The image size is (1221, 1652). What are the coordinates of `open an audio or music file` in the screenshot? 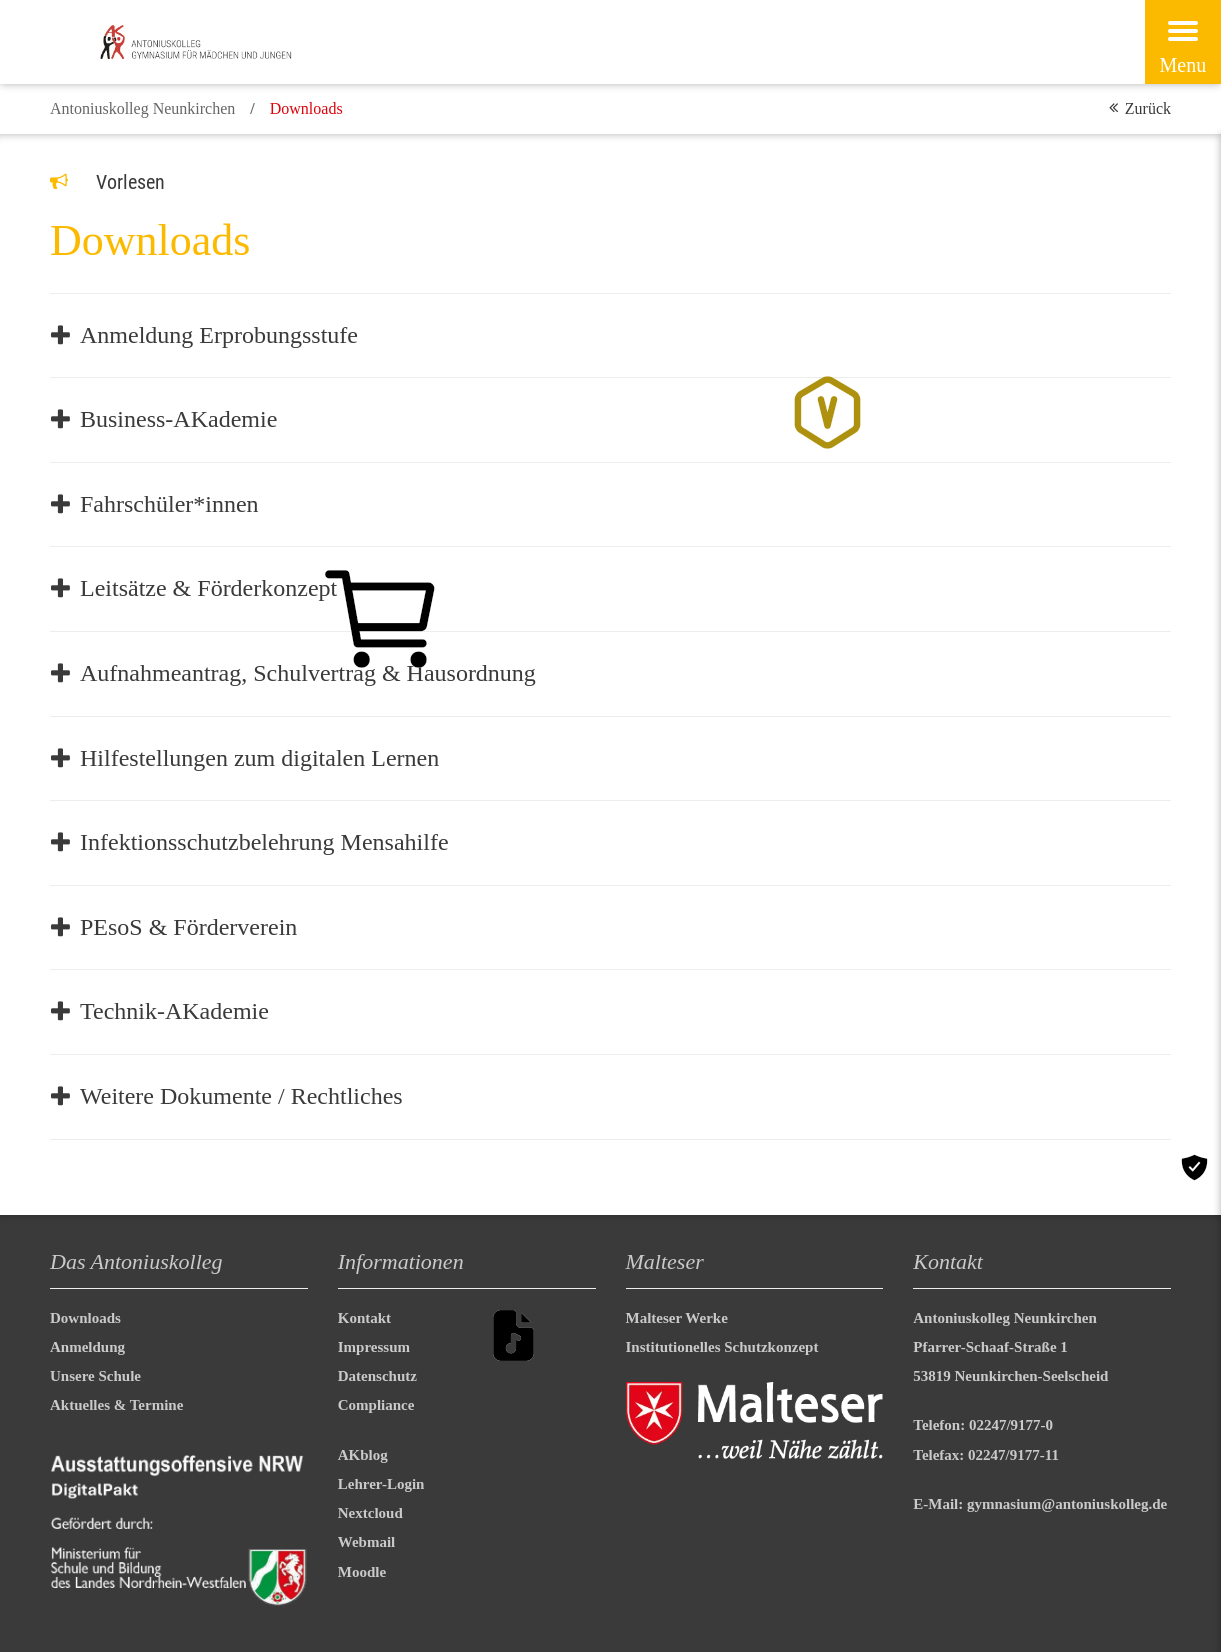 It's located at (513, 1335).